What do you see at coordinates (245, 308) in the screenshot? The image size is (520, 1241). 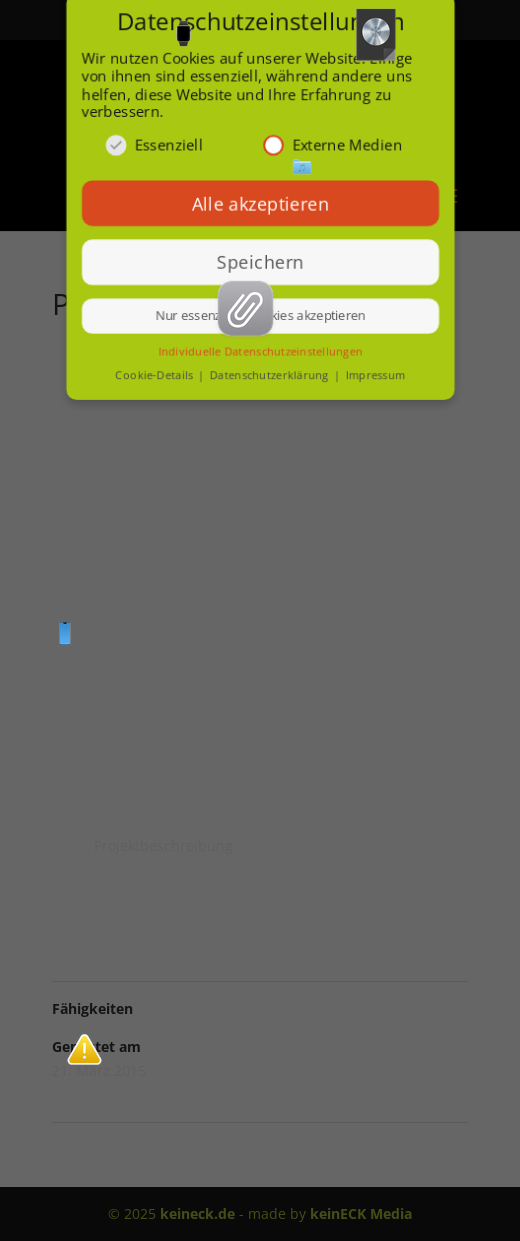 I see `open office or productivity applications` at bounding box center [245, 308].